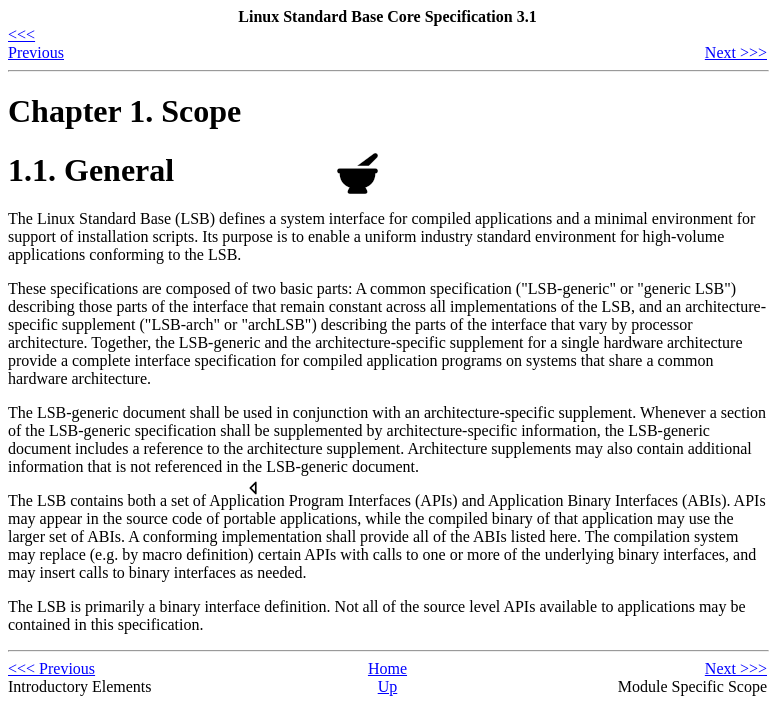 Image resolution: width=775 pixels, height=720 pixels. I want to click on access pharmacy or medication features, so click(357, 173).